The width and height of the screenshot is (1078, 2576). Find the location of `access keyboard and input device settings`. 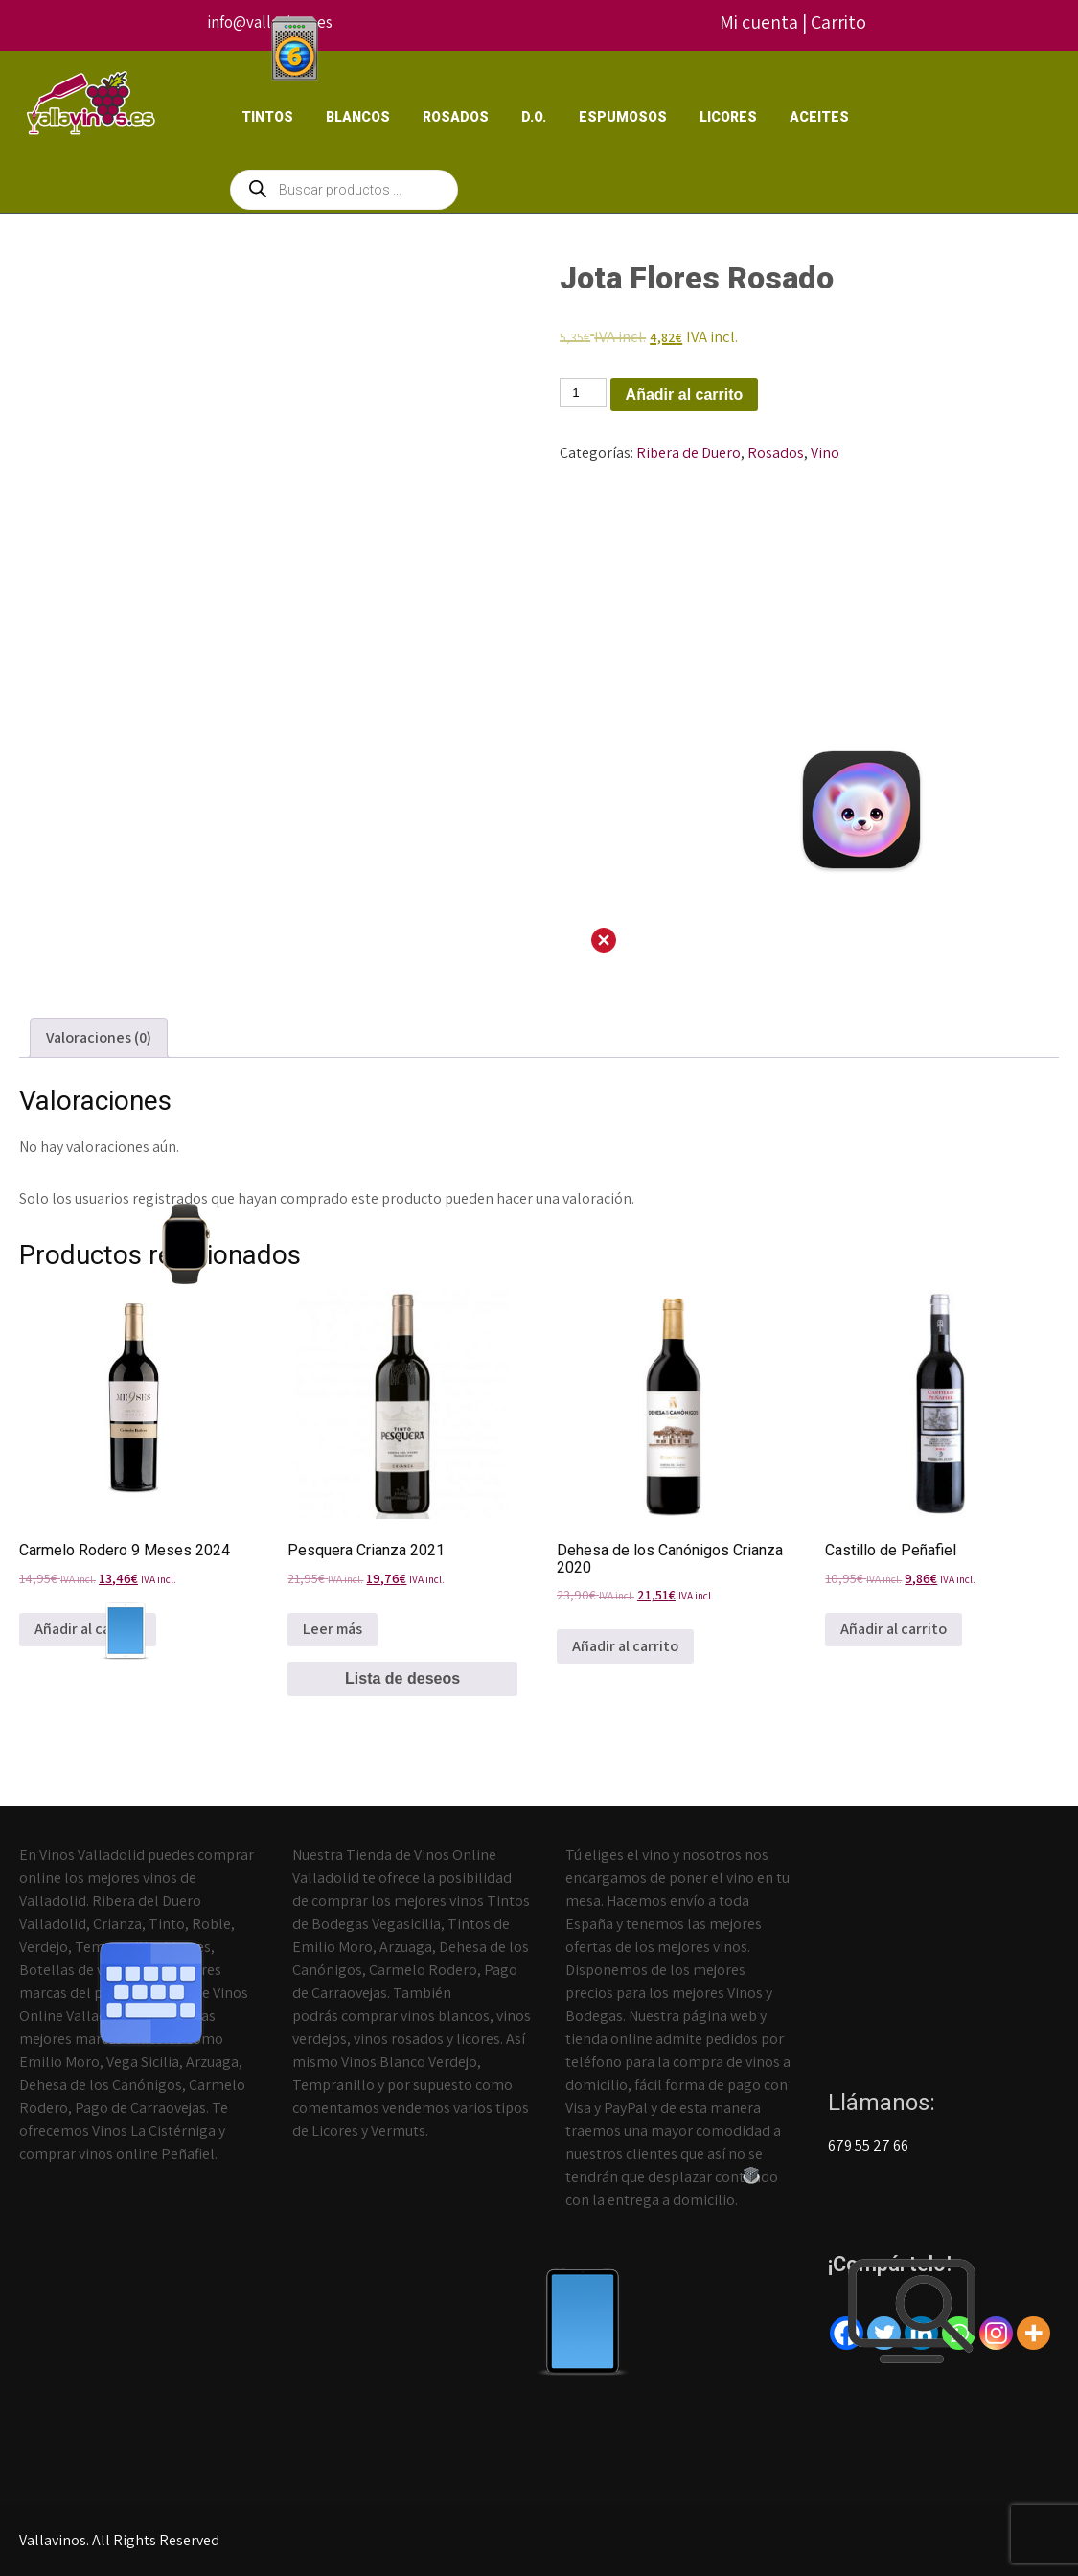

access keyboard and input device settings is located at coordinates (150, 1992).